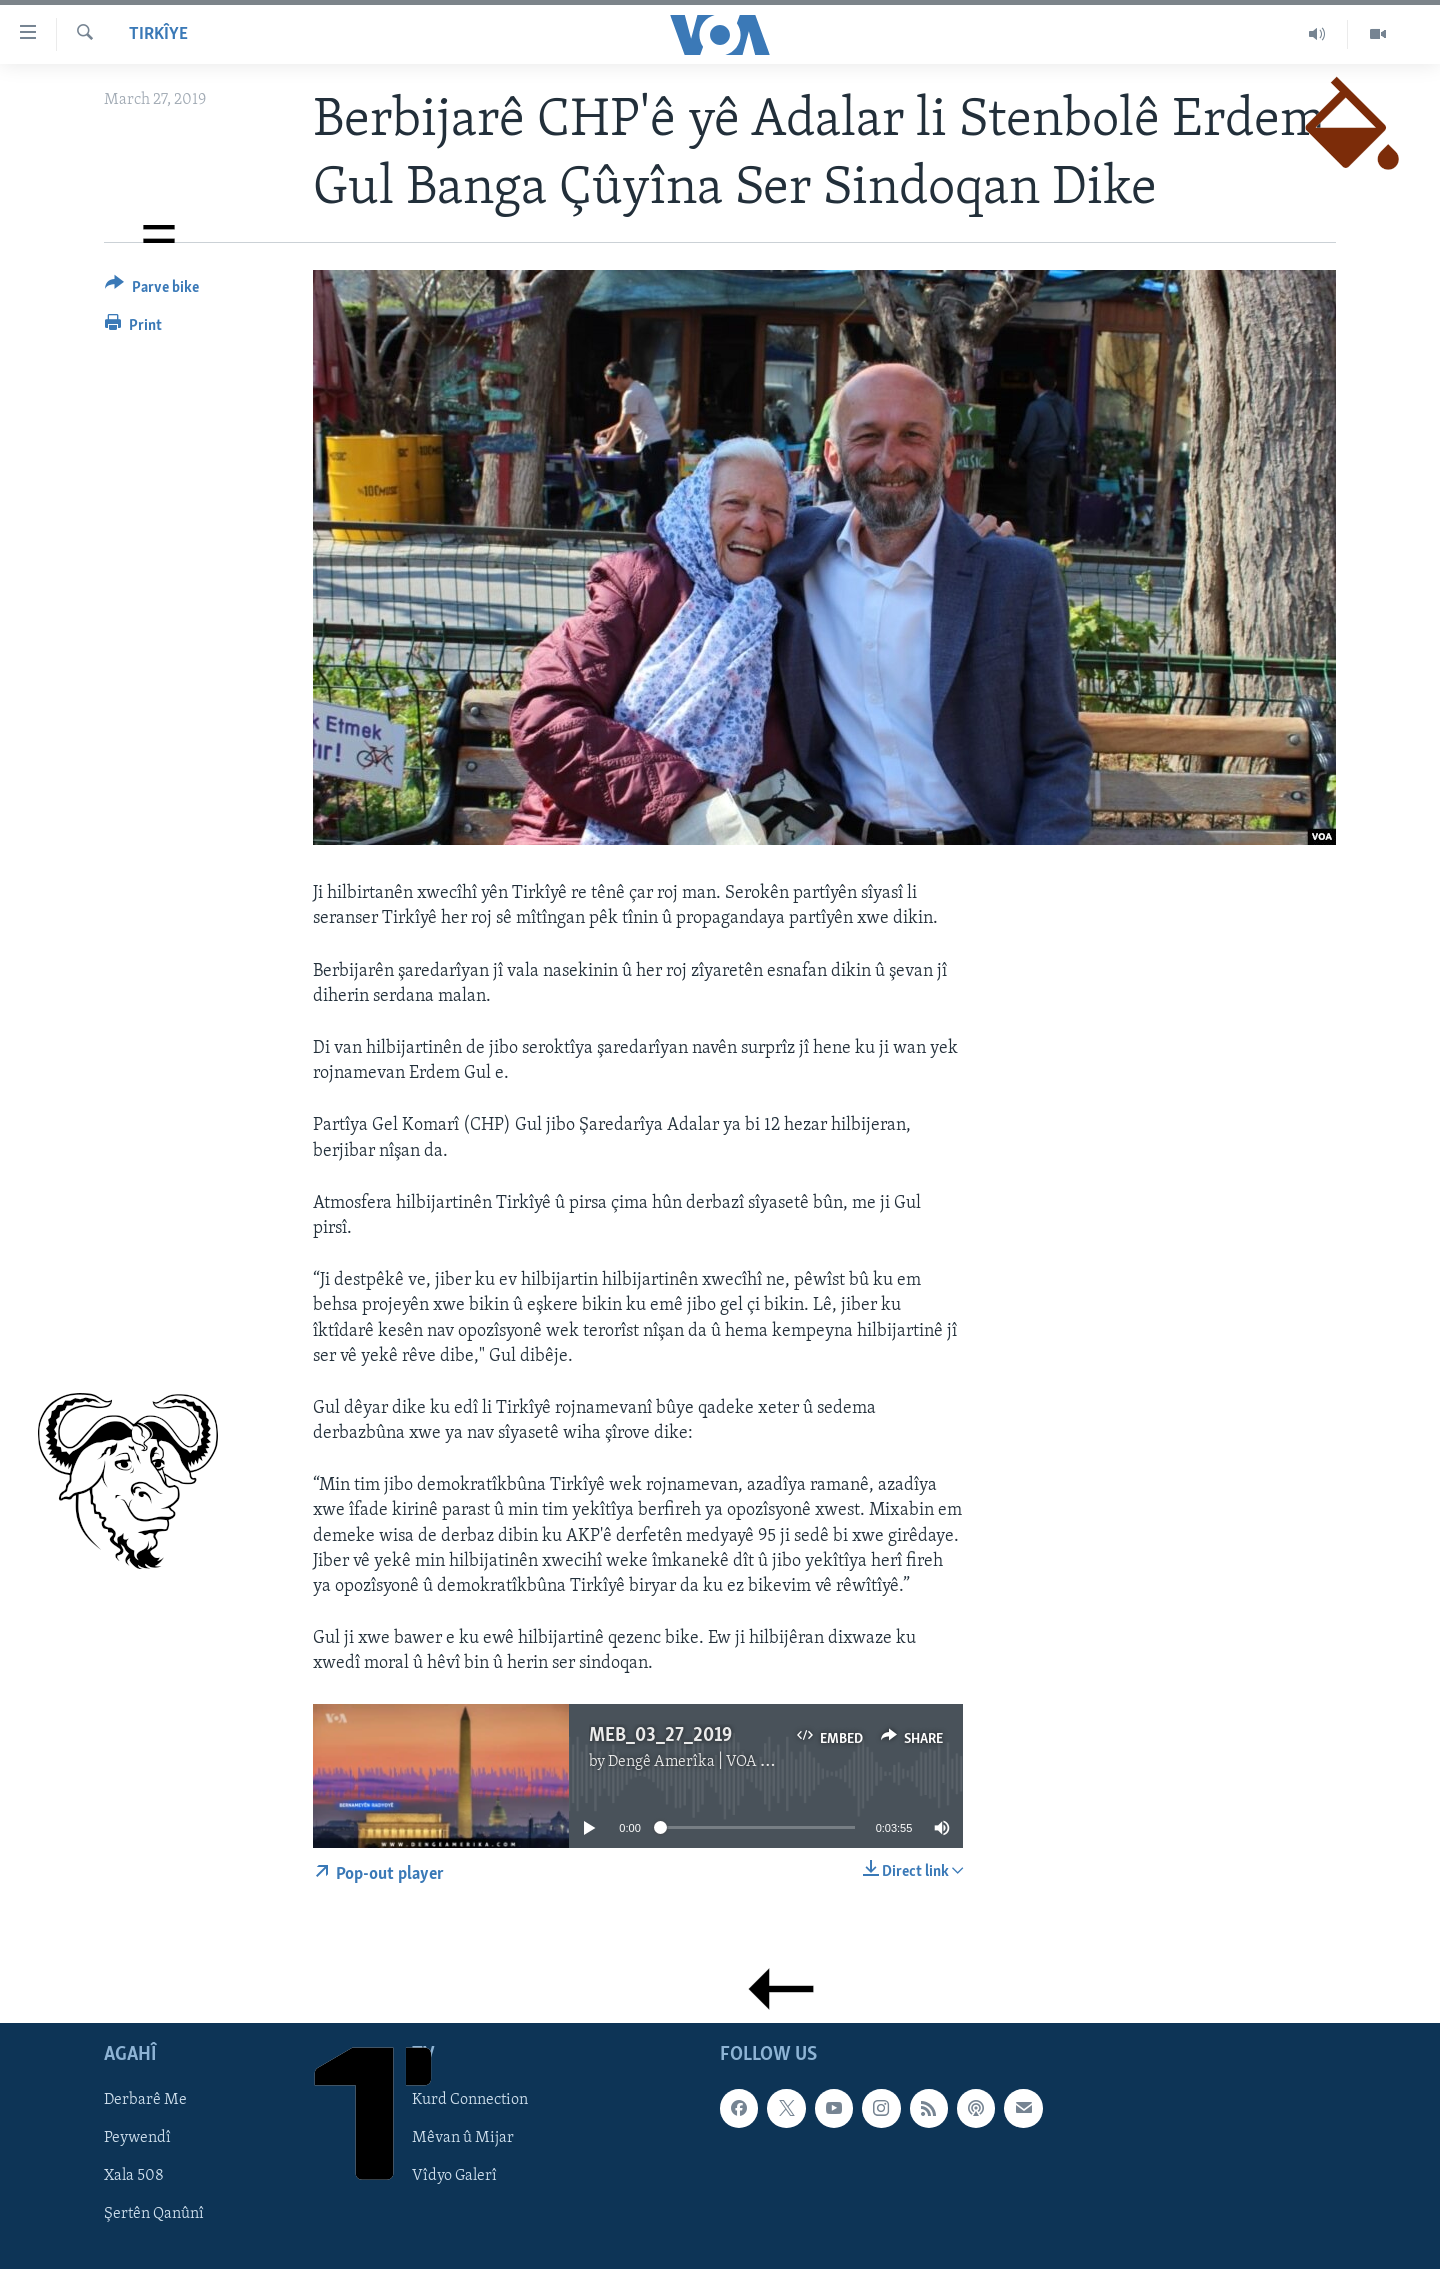 This screenshot has width=1440, height=2269. What do you see at coordinates (128, 1481) in the screenshot?
I see `gnu project logo` at bounding box center [128, 1481].